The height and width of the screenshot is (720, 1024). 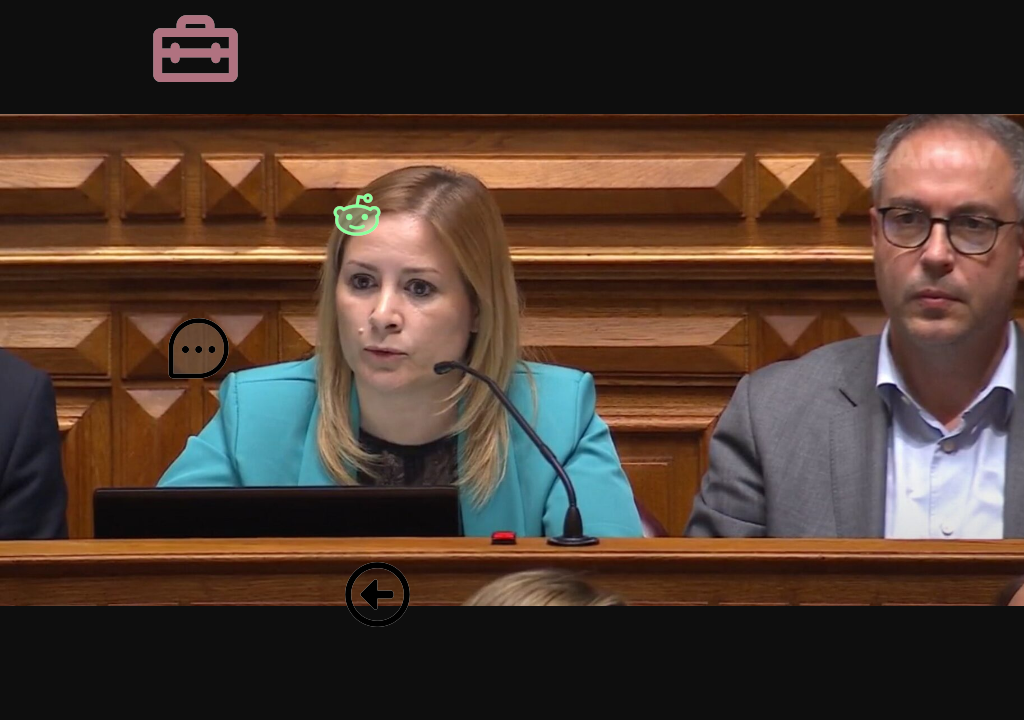 I want to click on access tools and utilities, so click(x=195, y=51).